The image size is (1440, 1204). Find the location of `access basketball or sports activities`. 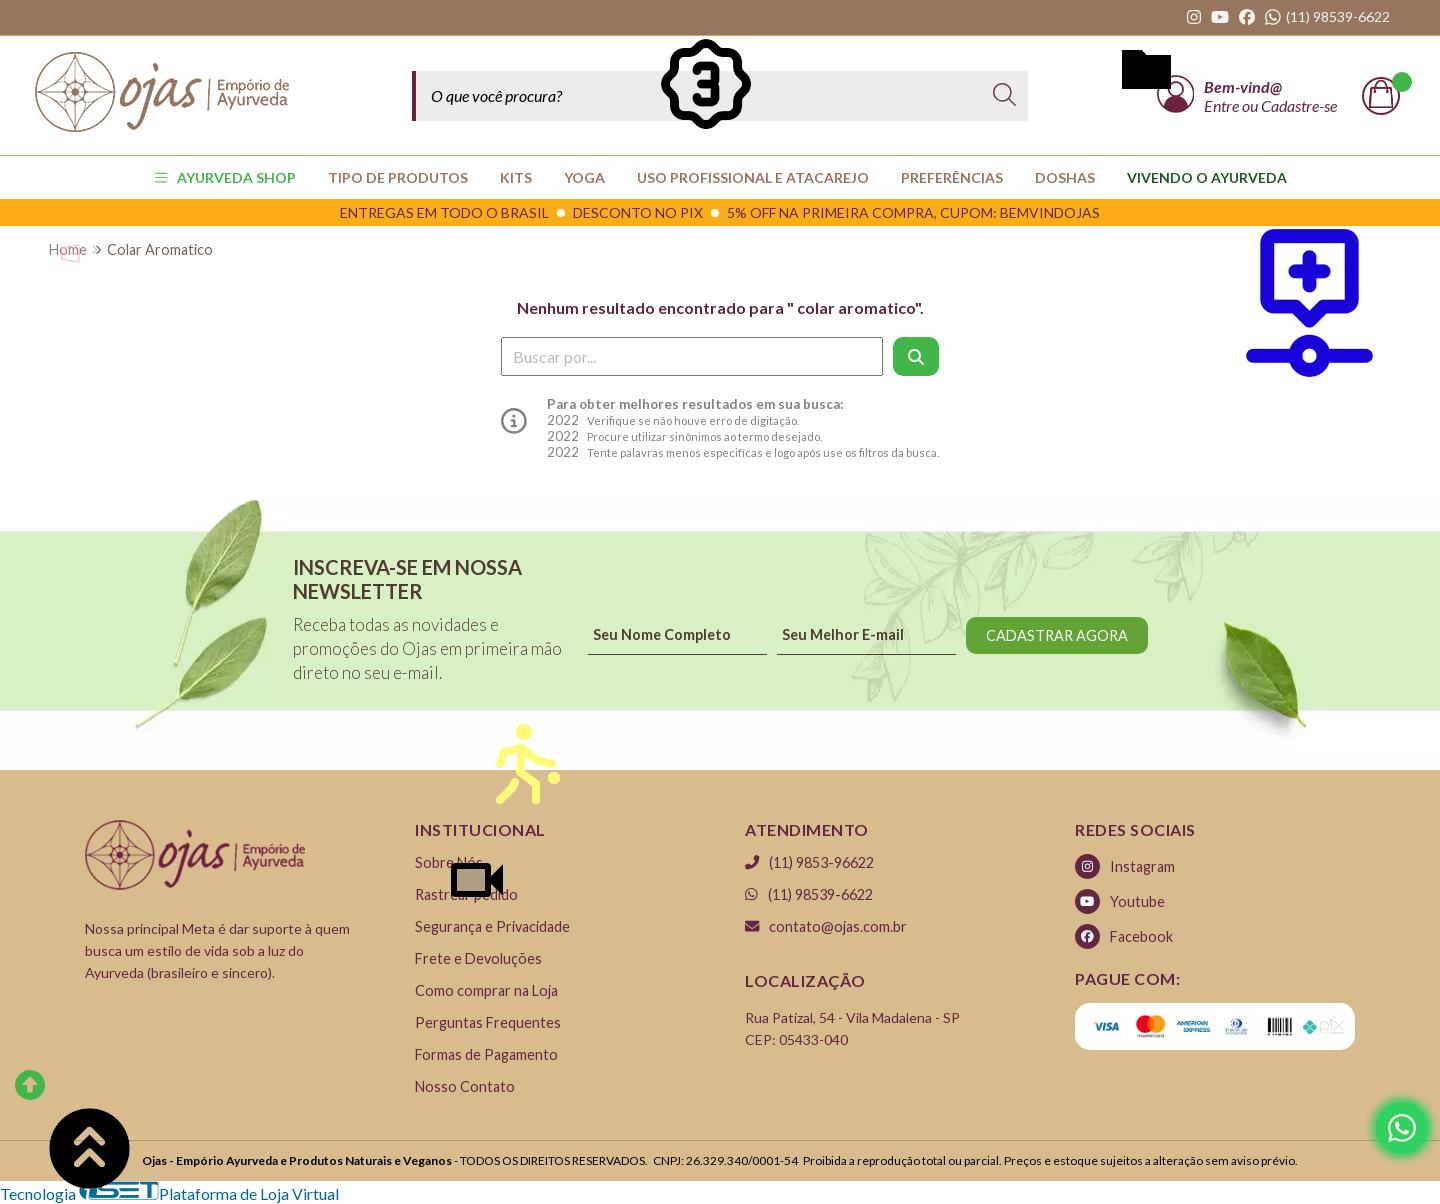

access basketball or sports activities is located at coordinates (528, 764).